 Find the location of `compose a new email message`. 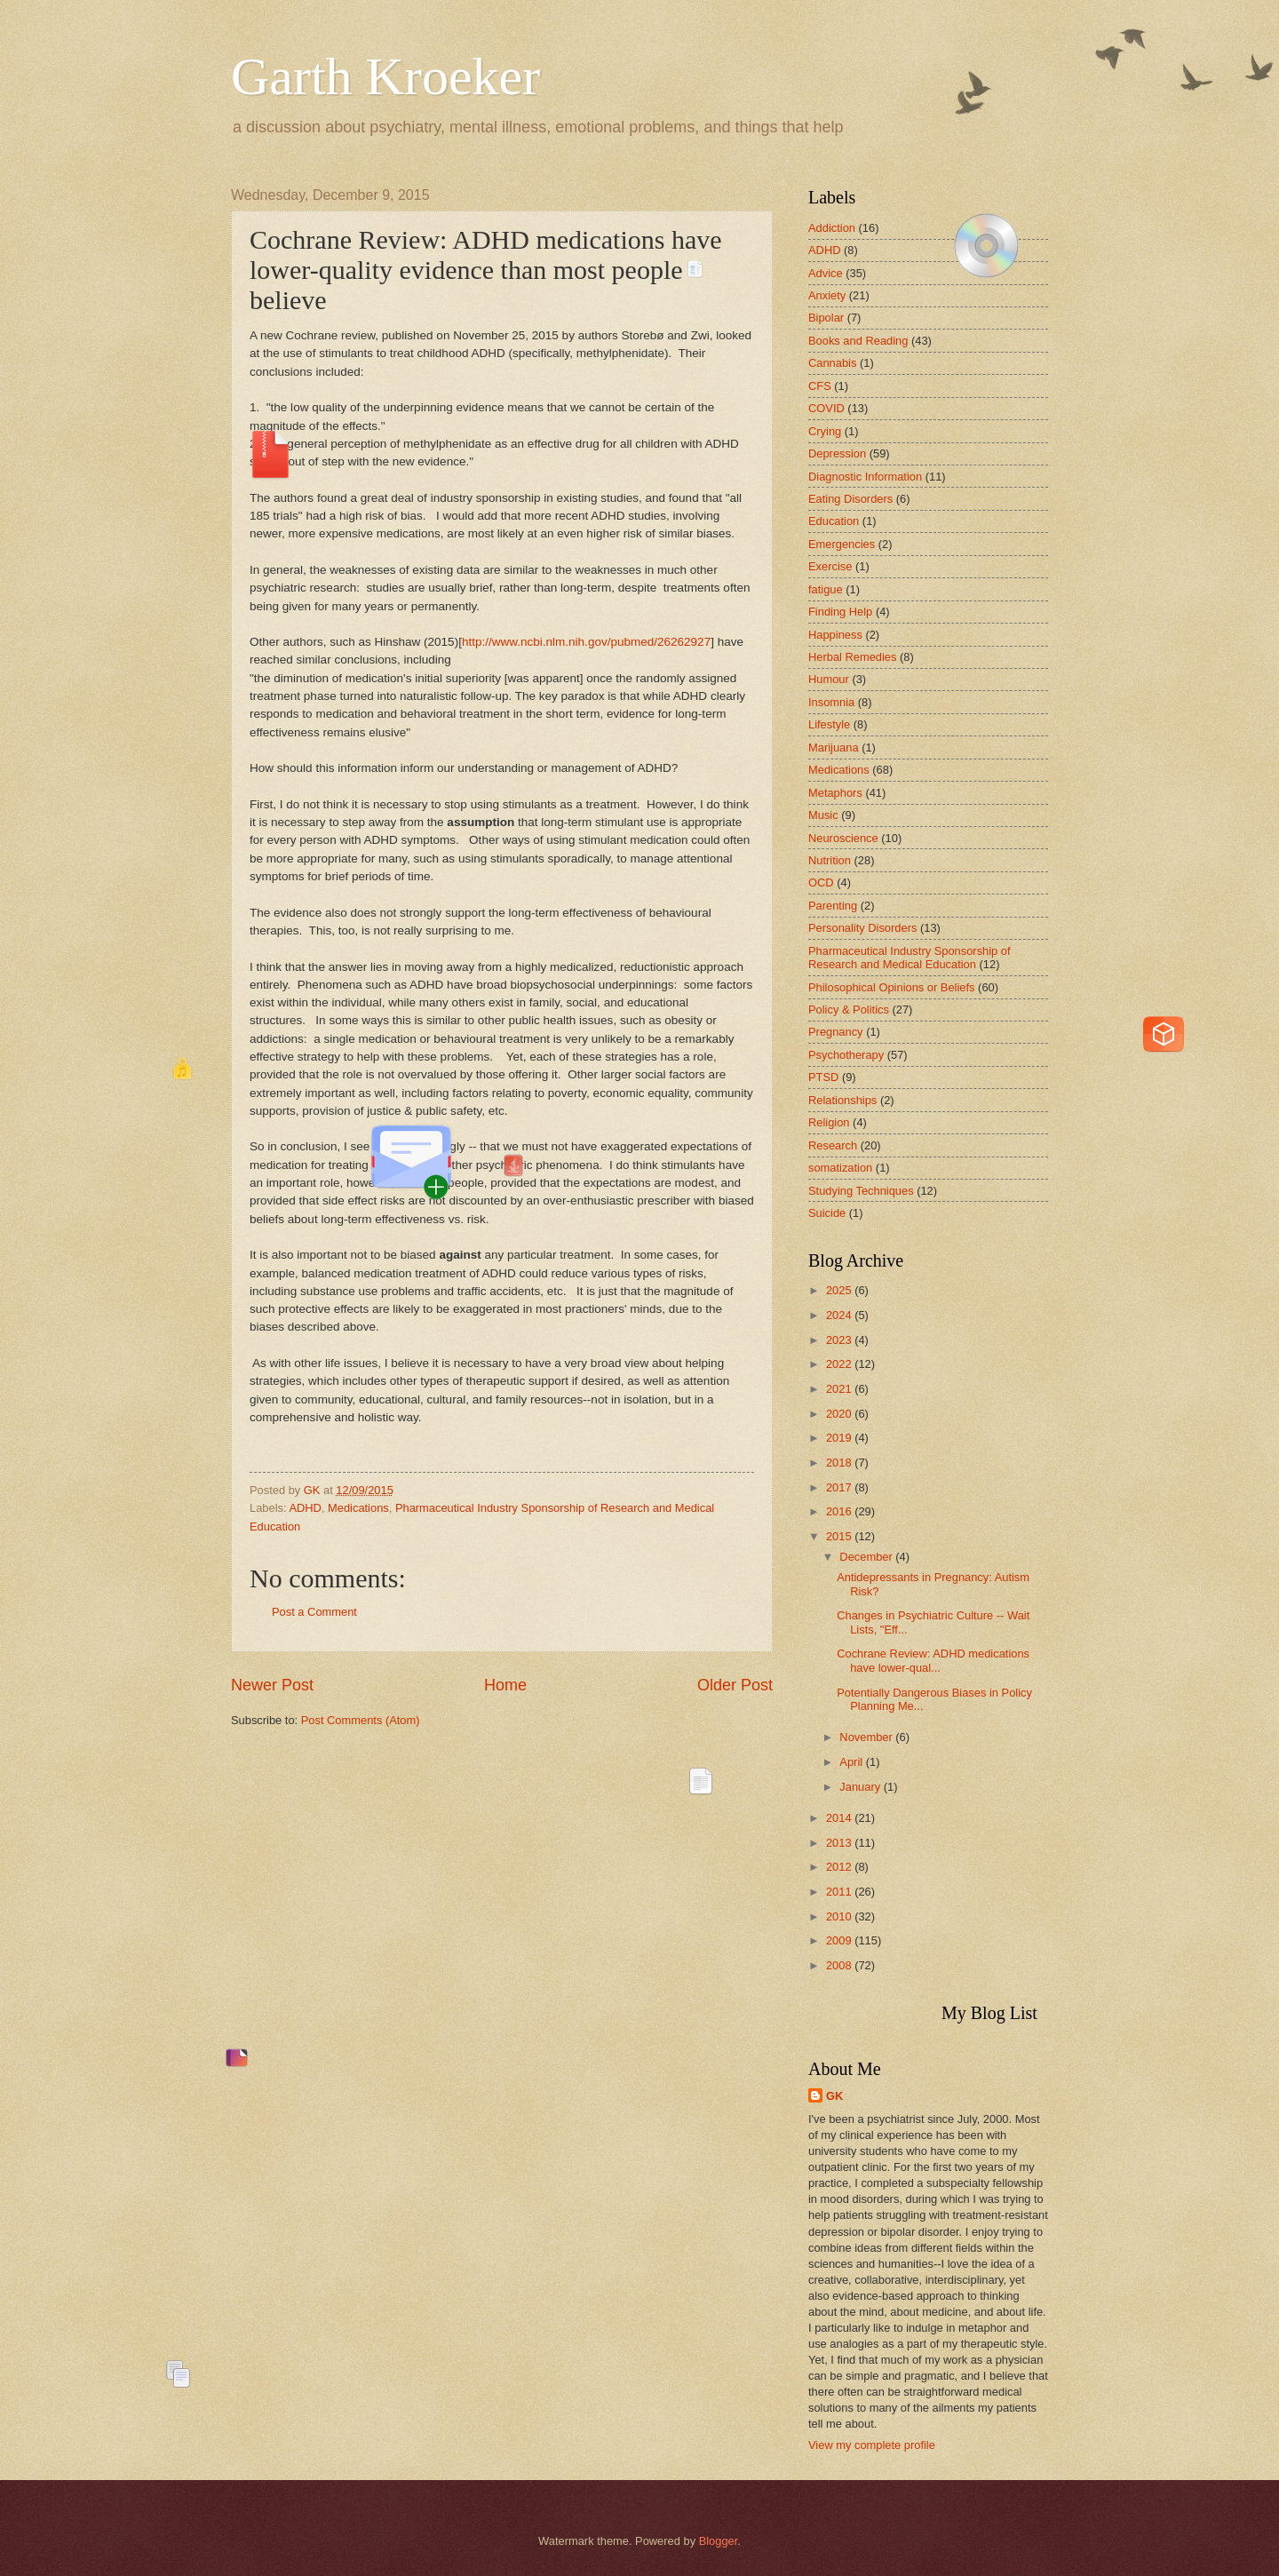

compose a new email message is located at coordinates (411, 1157).